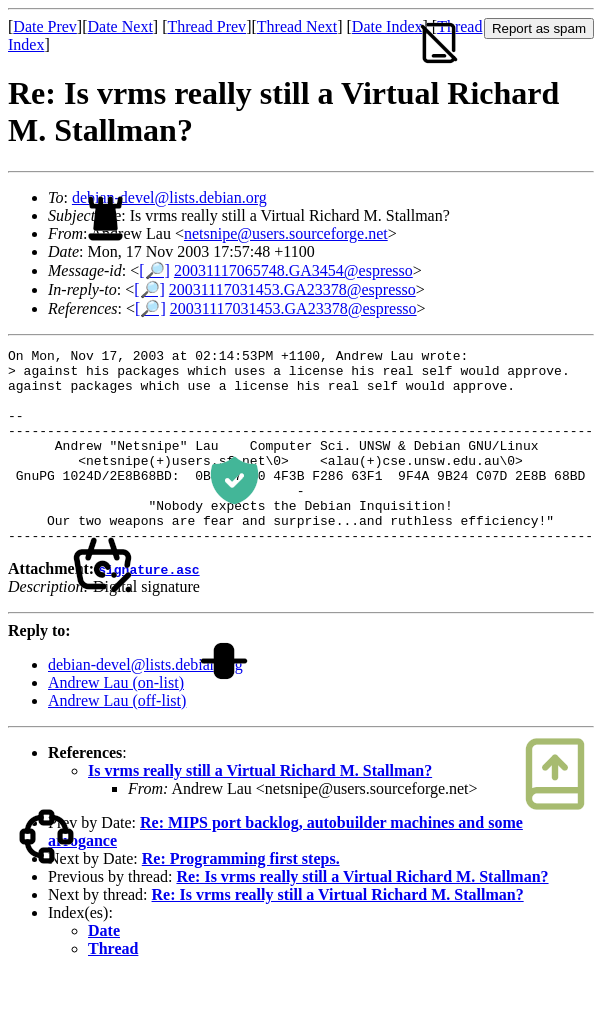 This screenshot has width=602, height=1013. I want to click on edit bezier curve anchor points, so click(46, 836).